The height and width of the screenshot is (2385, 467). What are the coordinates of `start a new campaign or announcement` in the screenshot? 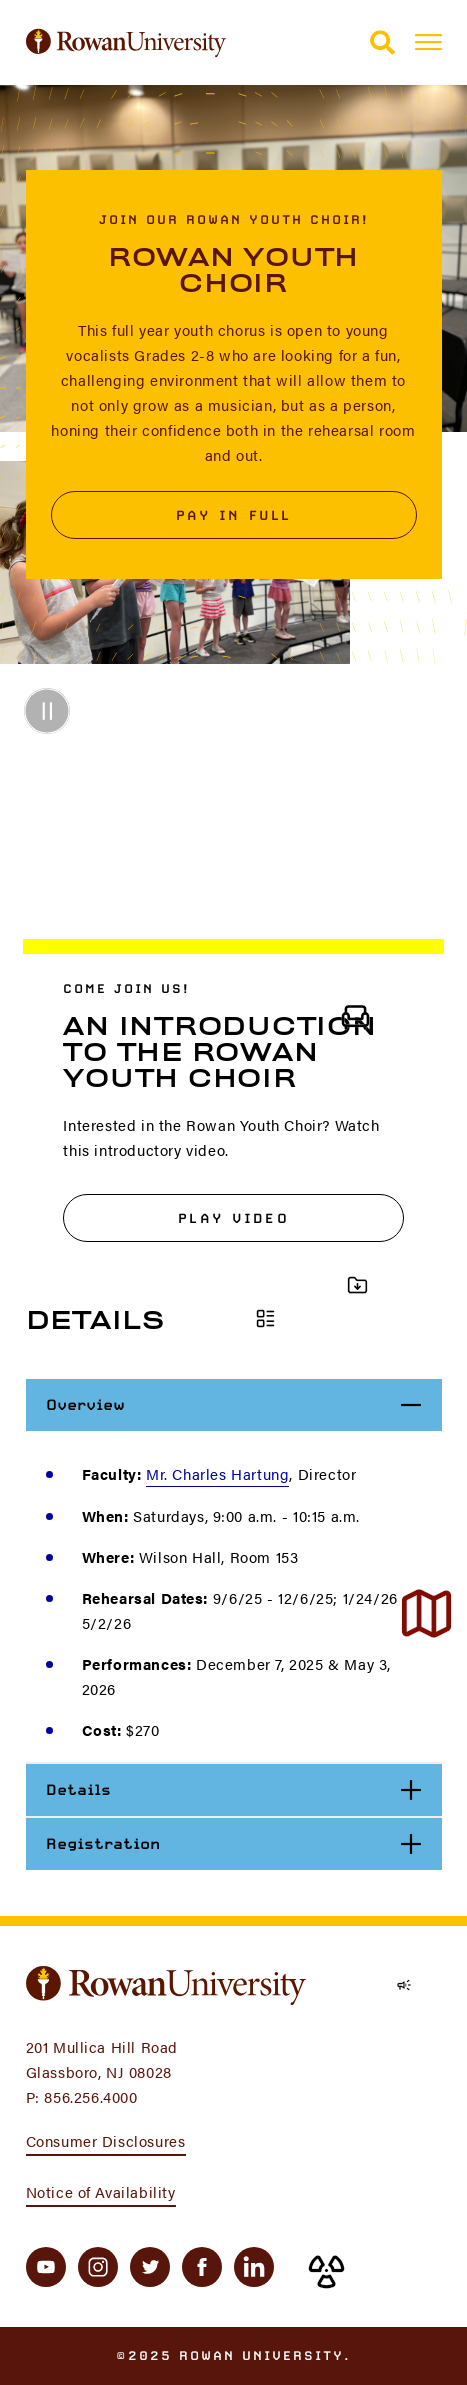 It's located at (404, 1985).